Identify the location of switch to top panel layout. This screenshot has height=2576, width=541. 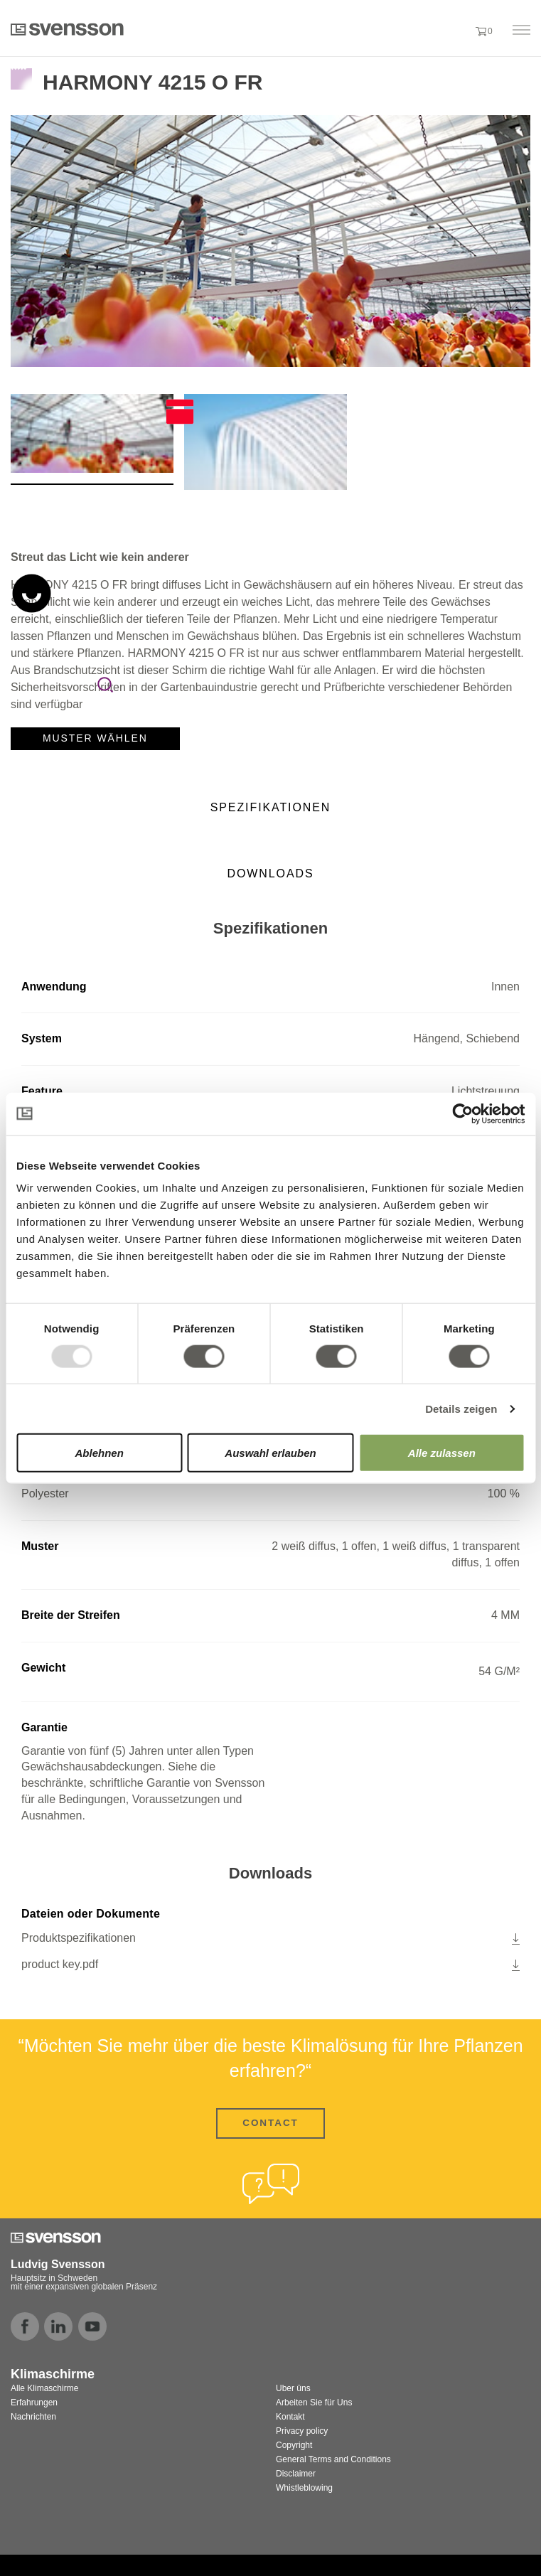
(180, 412).